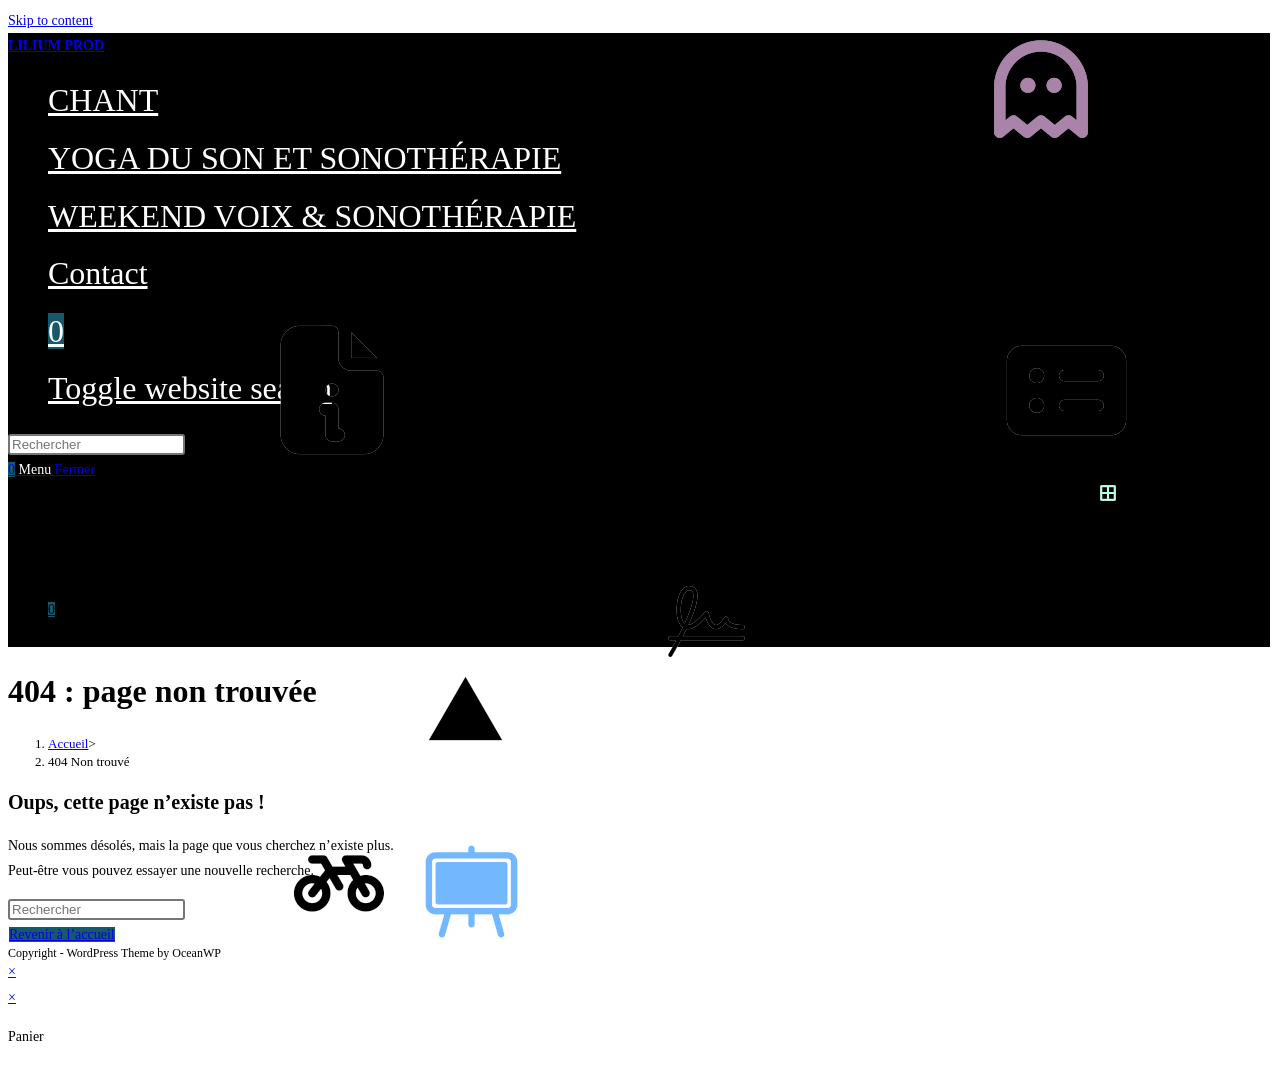 The image size is (1278, 1071). I want to click on add your signature to a document, so click(706, 621).